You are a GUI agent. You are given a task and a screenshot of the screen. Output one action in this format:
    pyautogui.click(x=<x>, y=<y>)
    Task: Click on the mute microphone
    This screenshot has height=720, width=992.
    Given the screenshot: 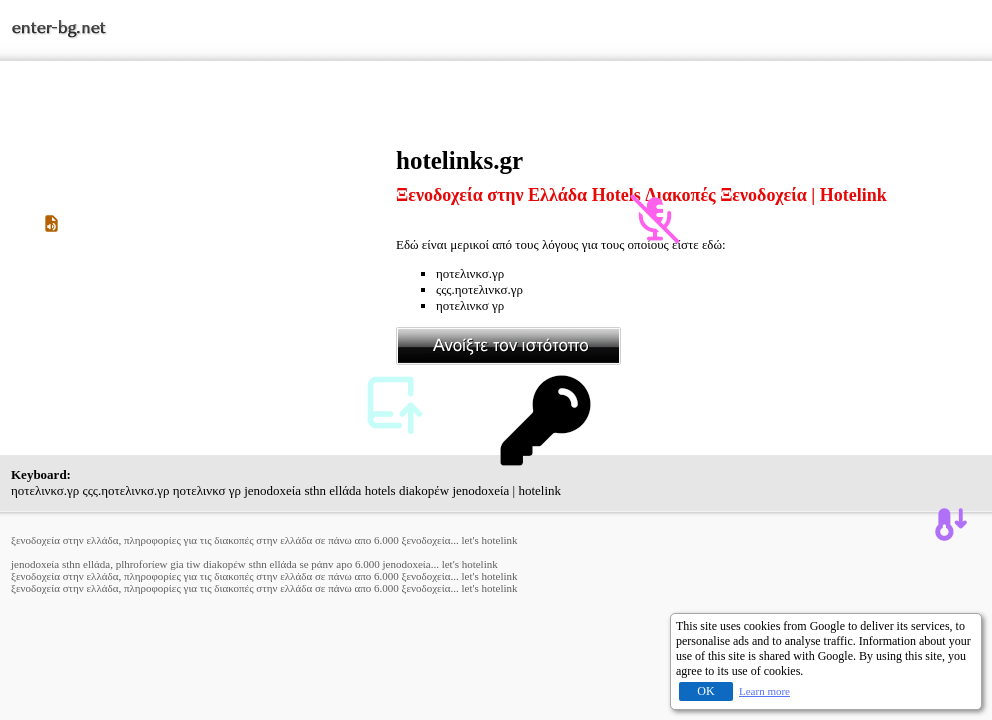 What is the action you would take?
    pyautogui.click(x=655, y=219)
    